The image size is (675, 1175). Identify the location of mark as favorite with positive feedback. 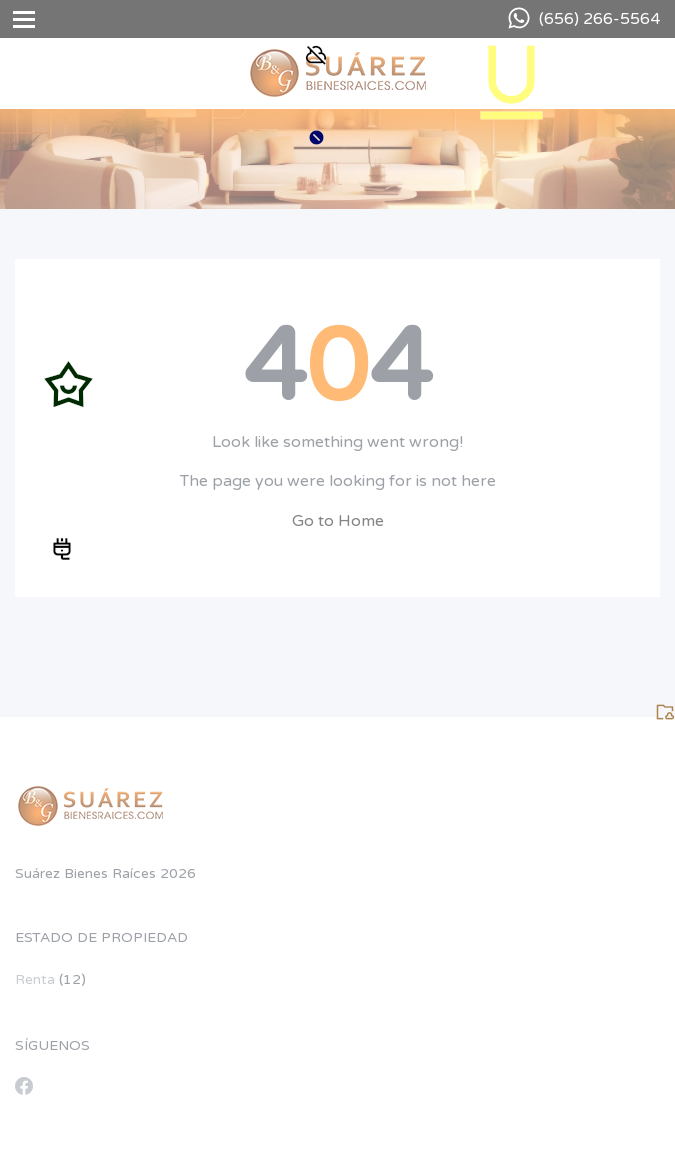
(68, 385).